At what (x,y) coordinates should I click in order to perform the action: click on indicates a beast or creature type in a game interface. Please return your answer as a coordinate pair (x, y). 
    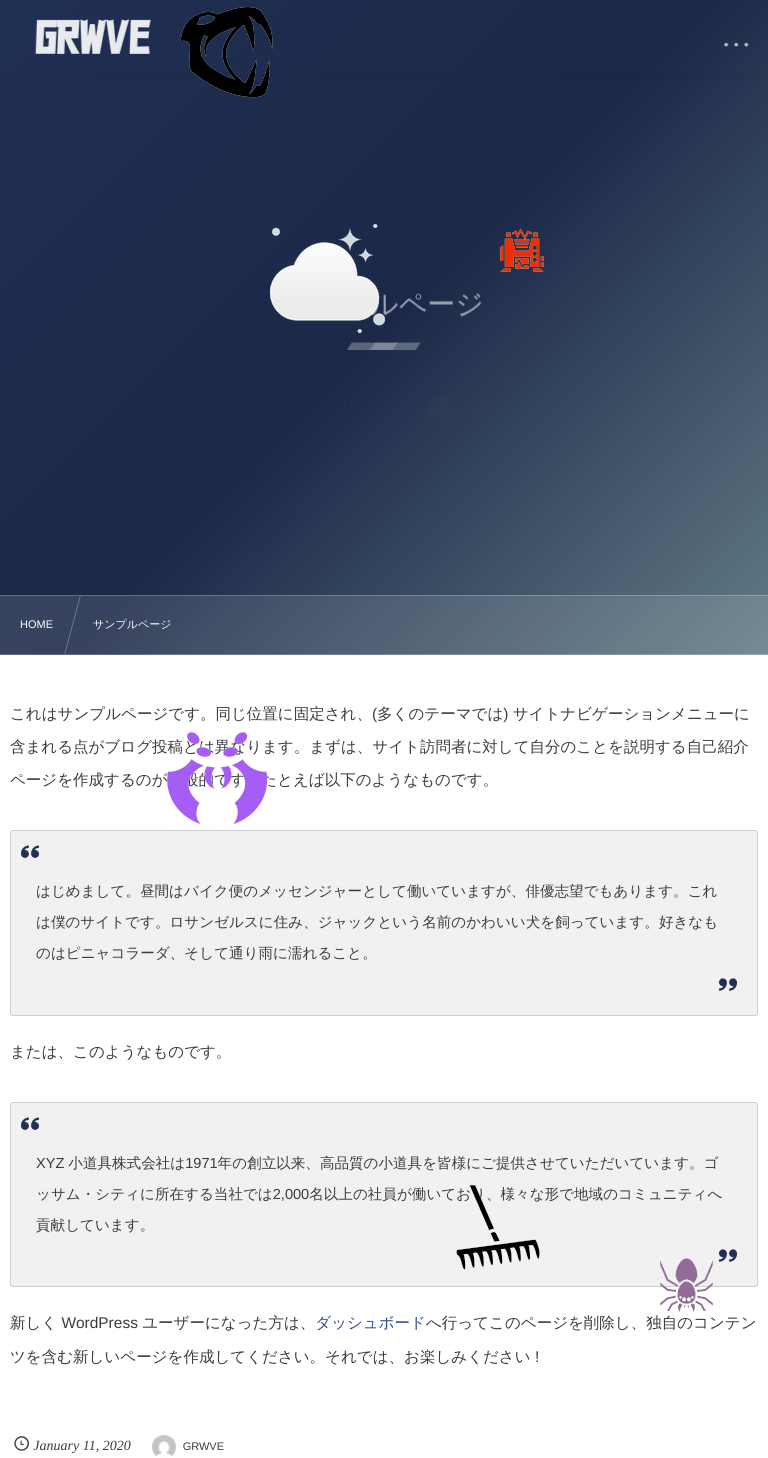
    Looking at the image, I should click on (227, 52).